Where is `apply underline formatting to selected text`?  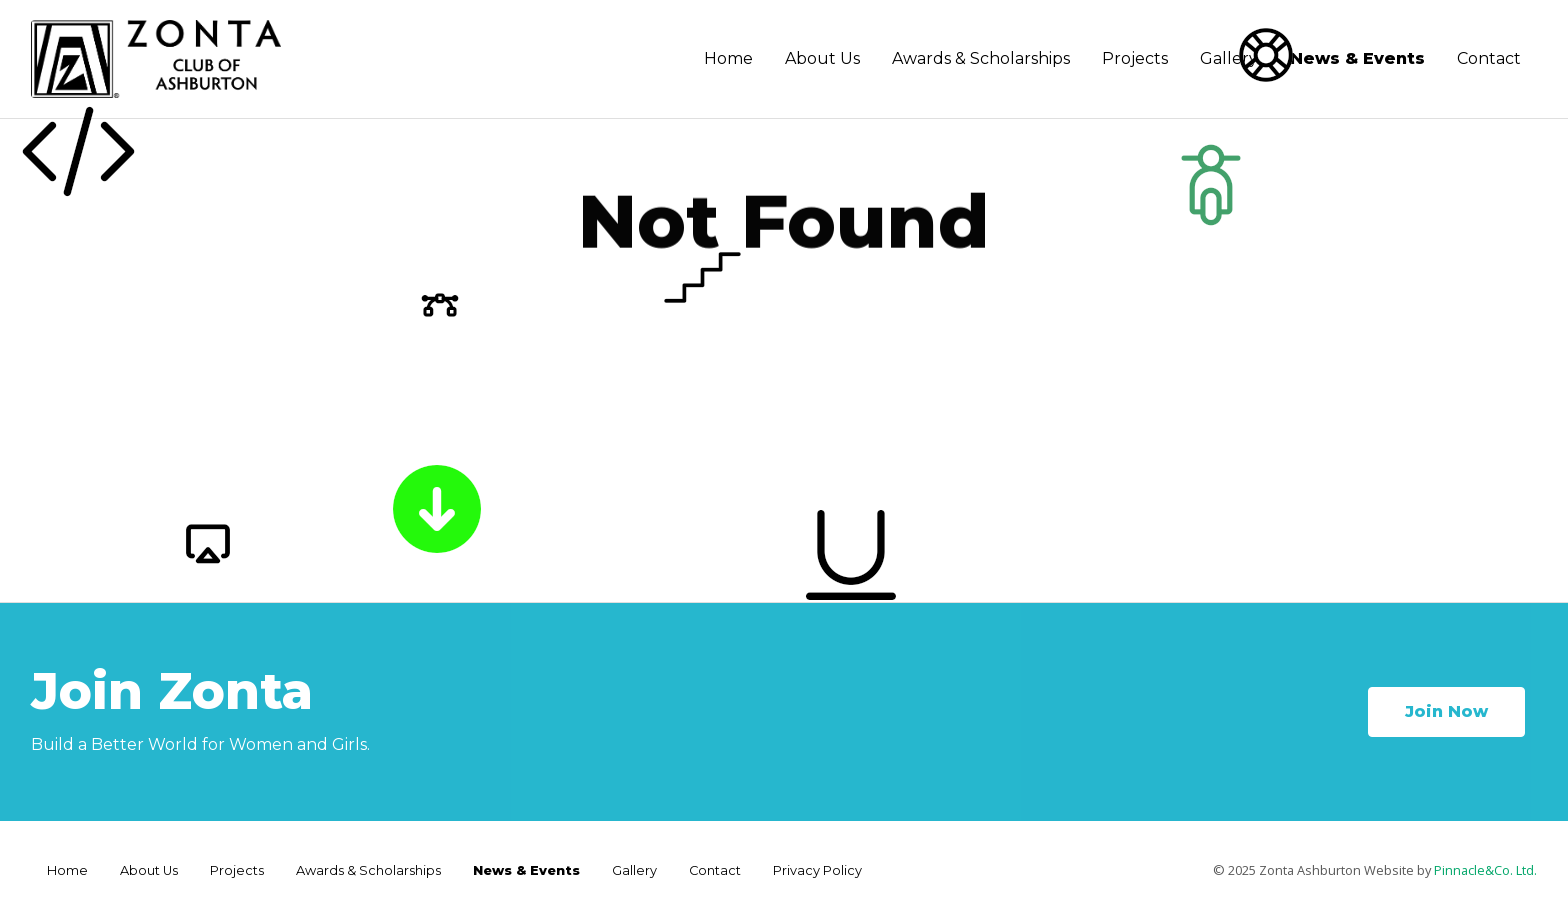
apply underline formatting to selected text is located at coordinates (851, 555).